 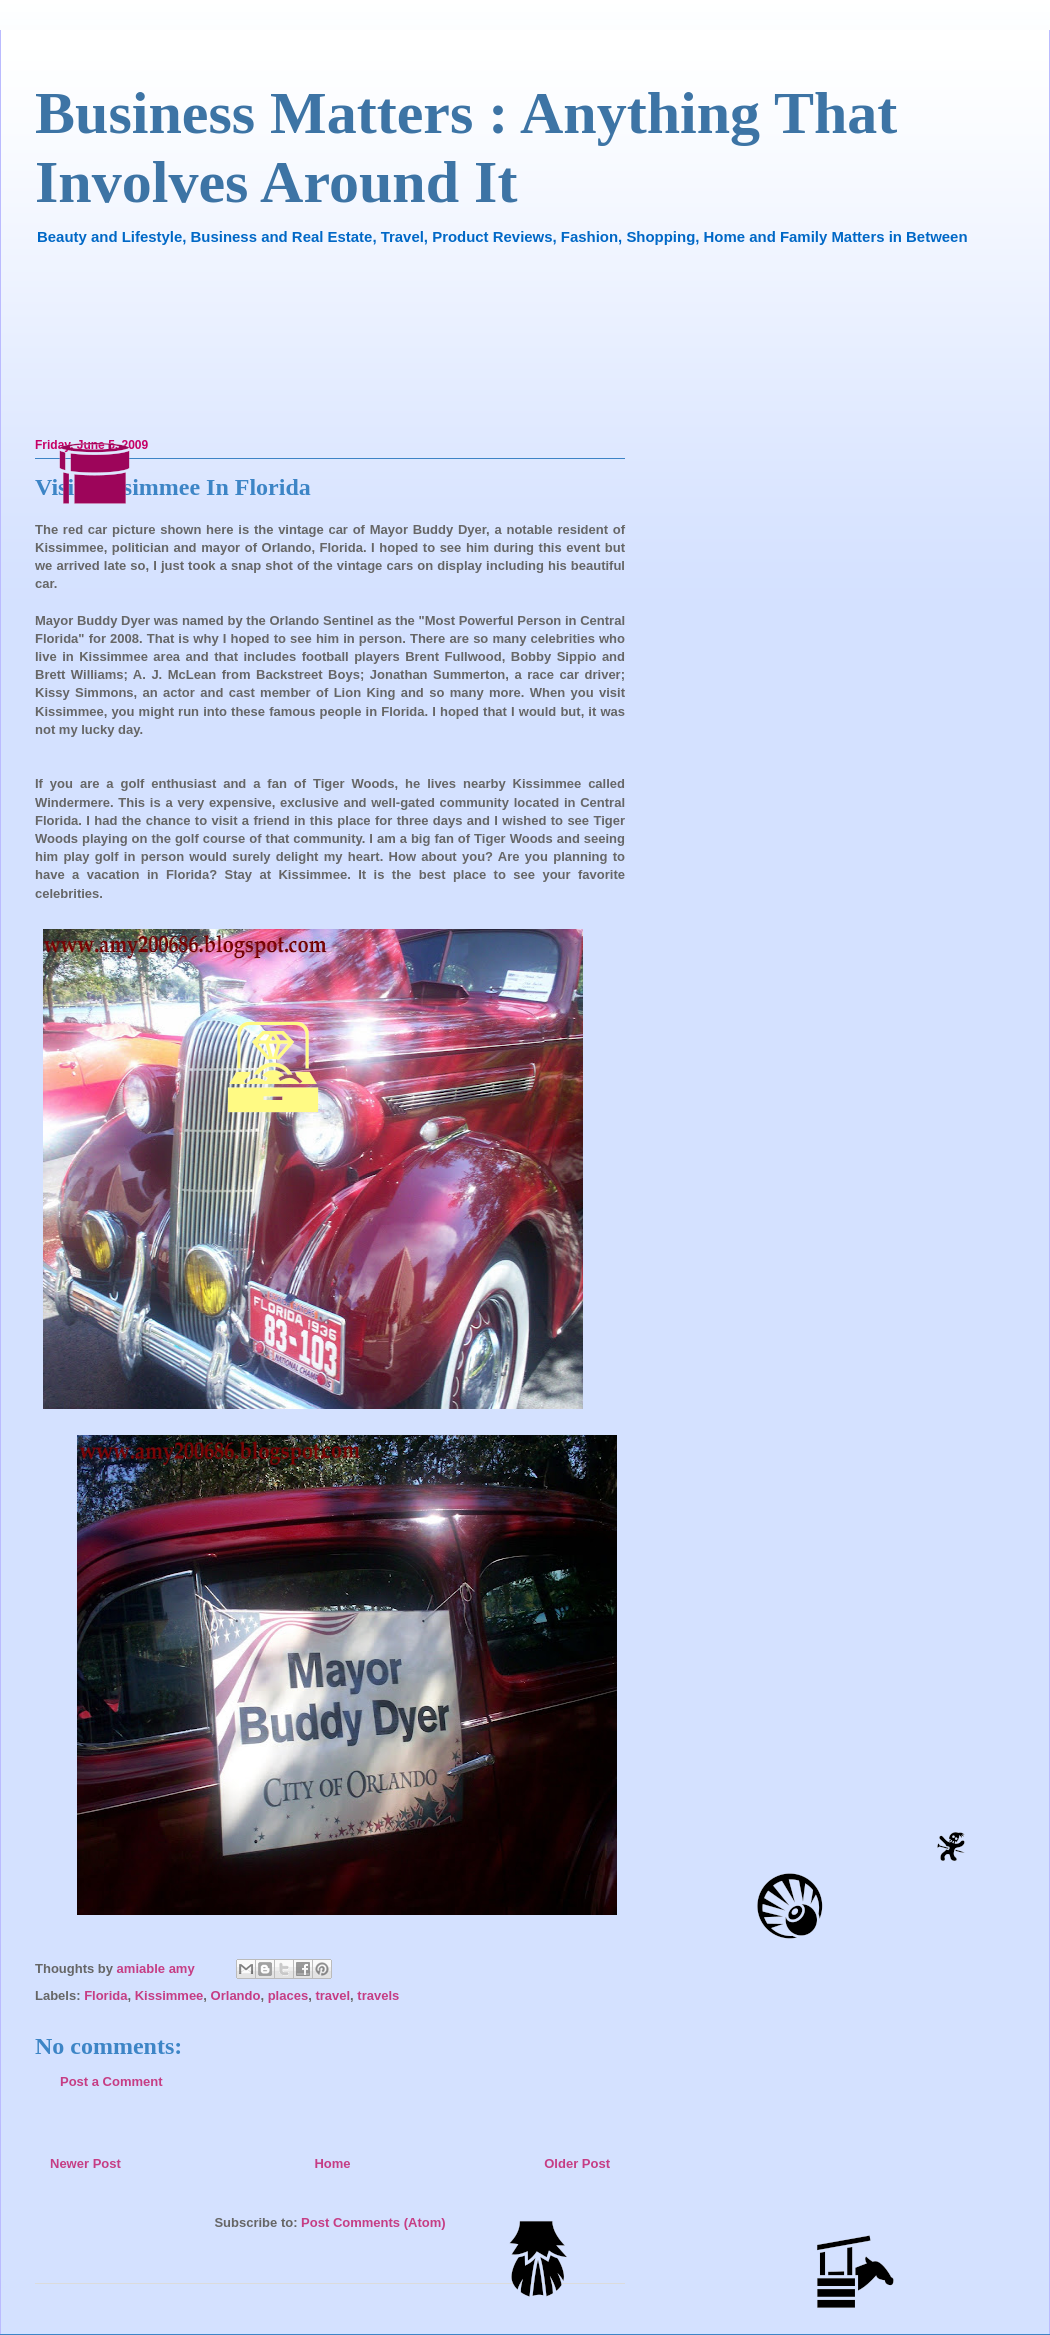 What do you see at coordinates (273, 1067) in the screenshot?
I see `view jewelry or engagement ring item` at bounding box center [273, 1067].